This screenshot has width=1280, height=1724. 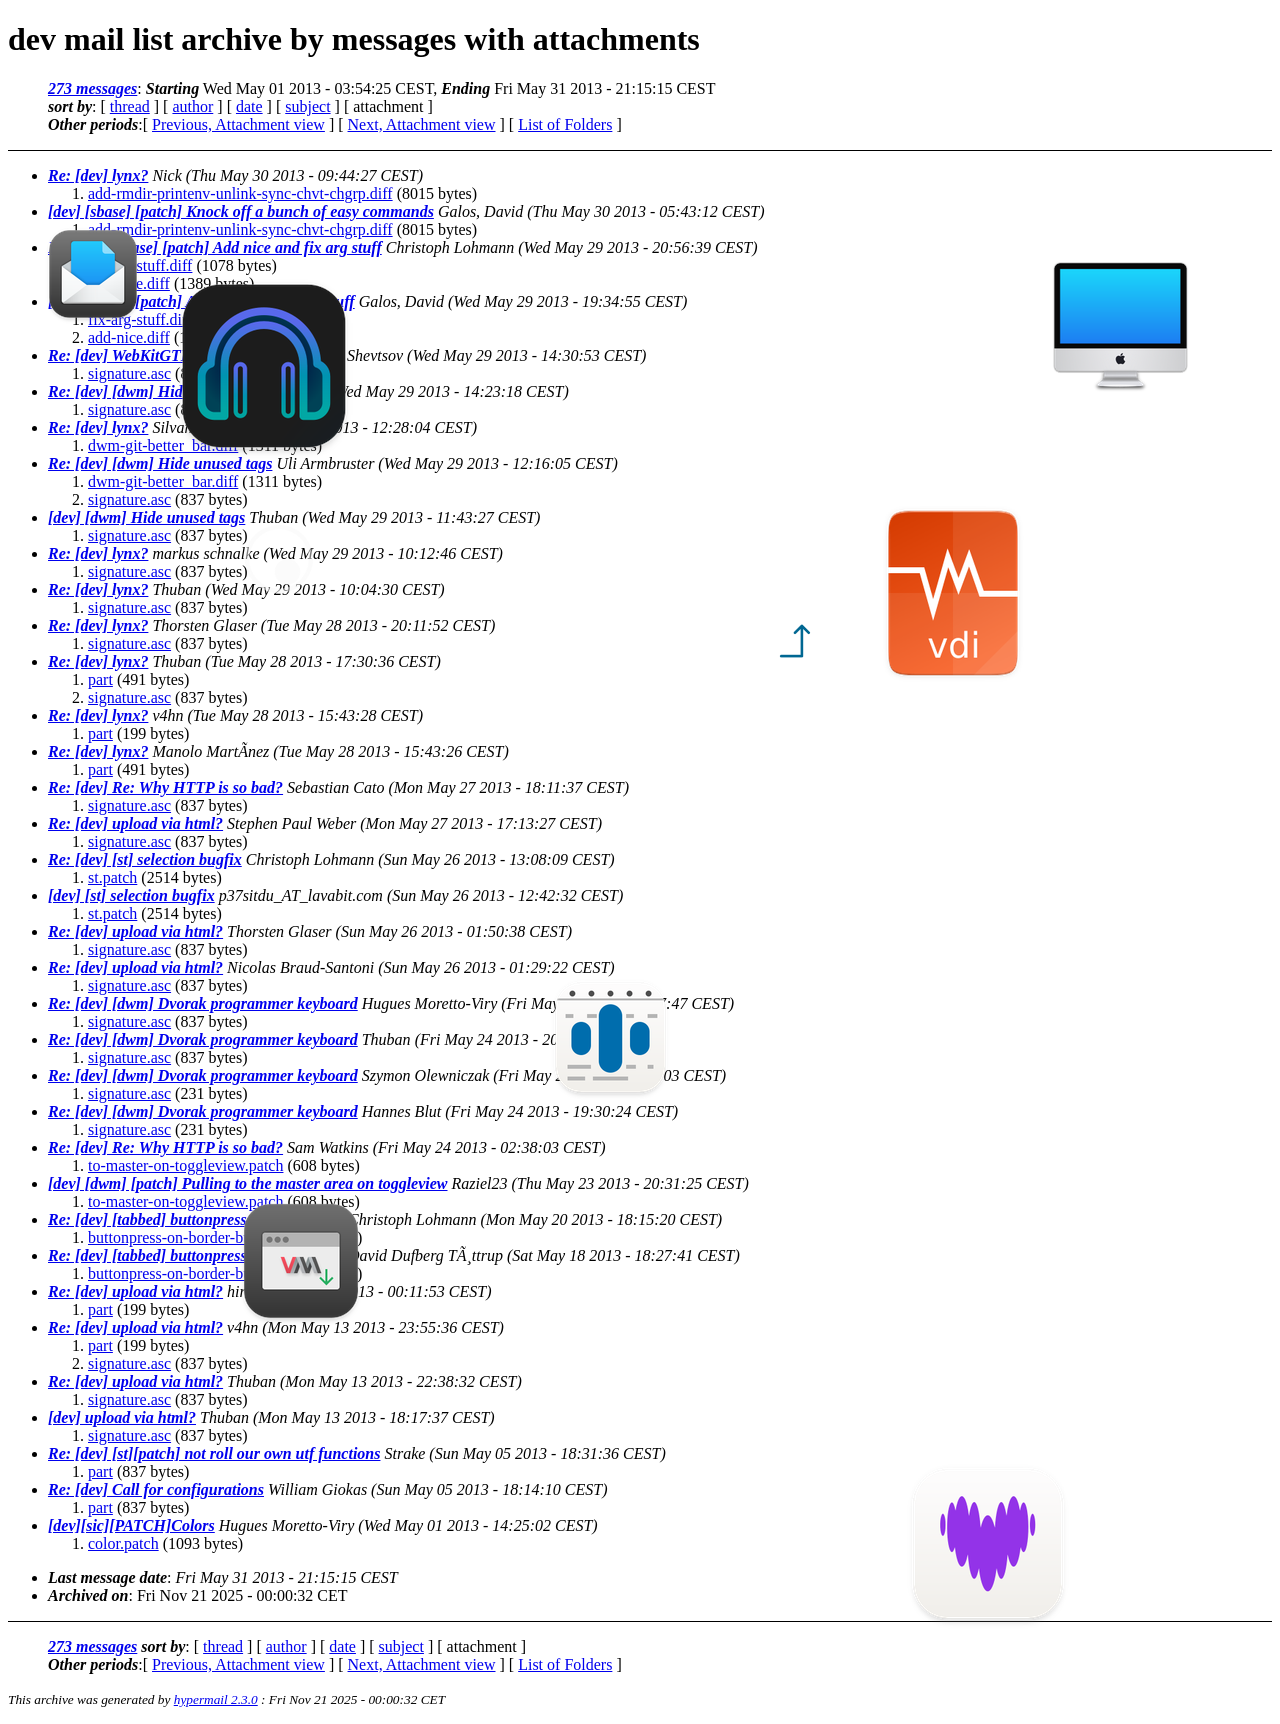 What do you see at coordinates (264, 366) in the screenshot?
I see `open spotube music streaming app` at bounding box center [264, 366].